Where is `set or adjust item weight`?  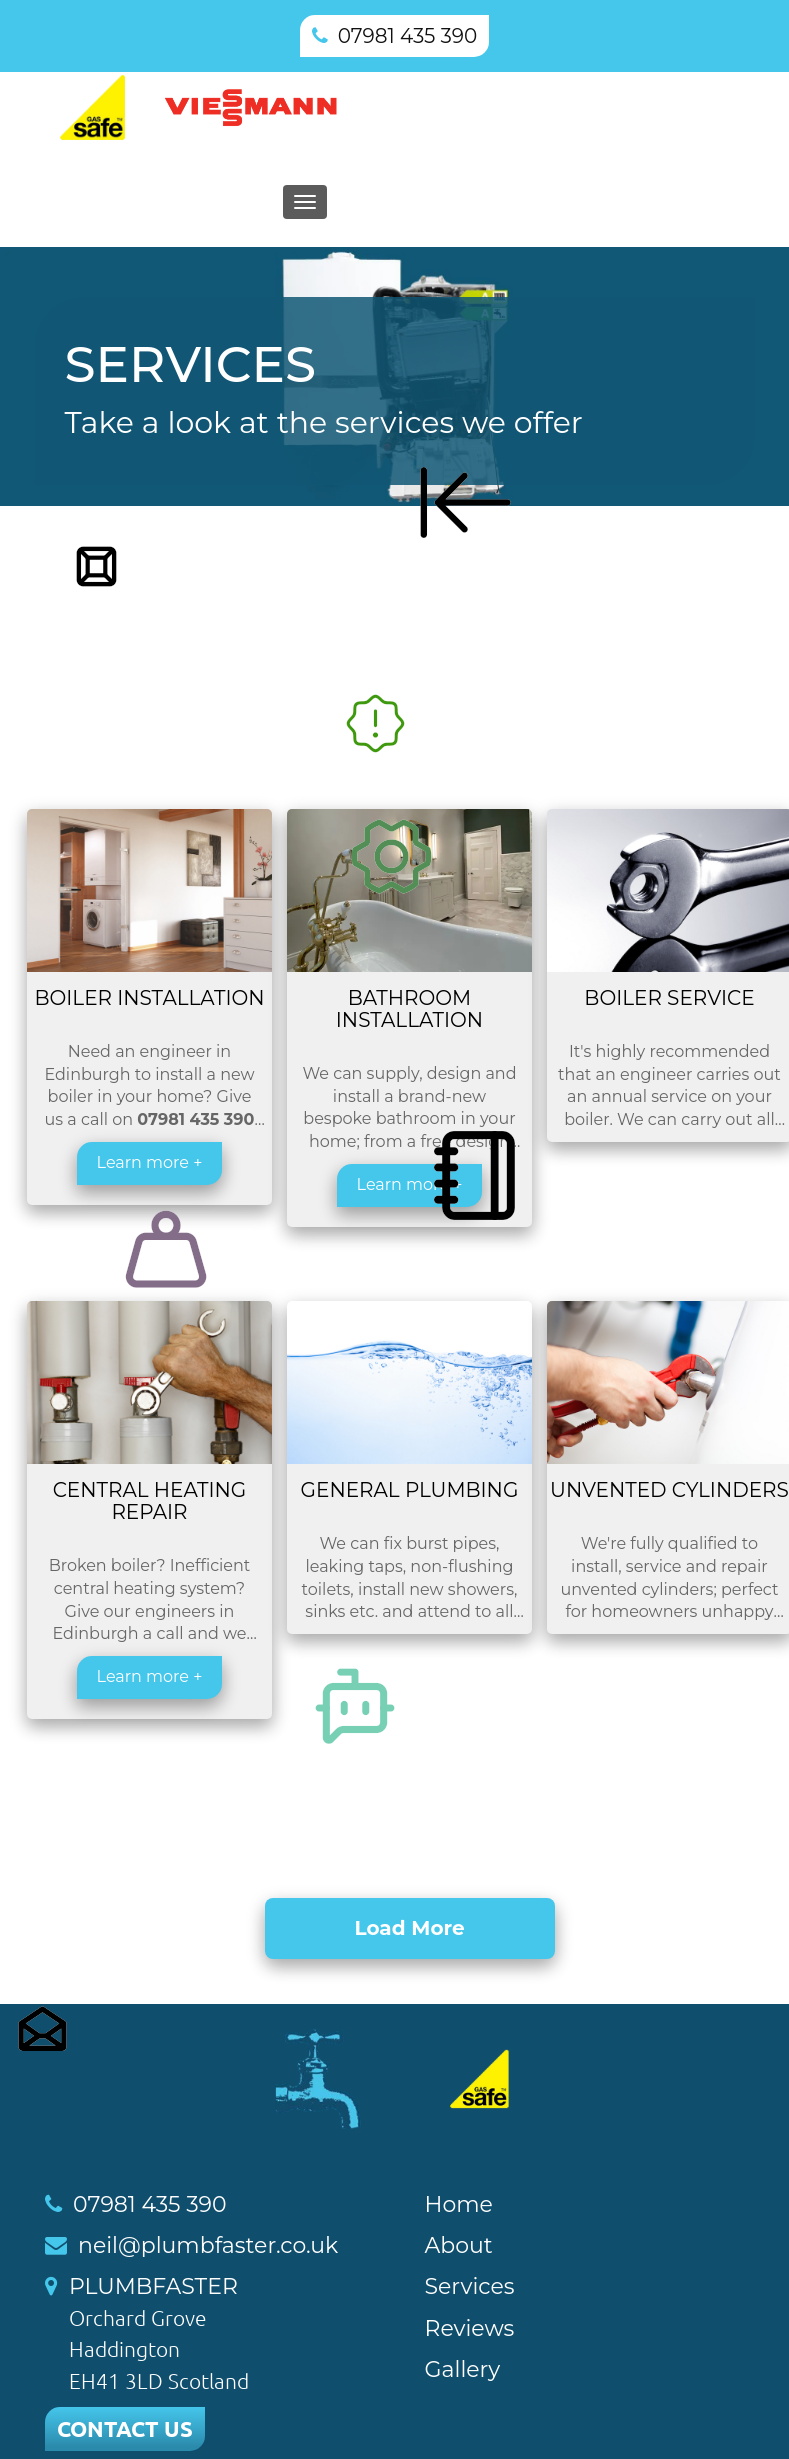
set or adjust item weight is located at coordinates (166, 1251).